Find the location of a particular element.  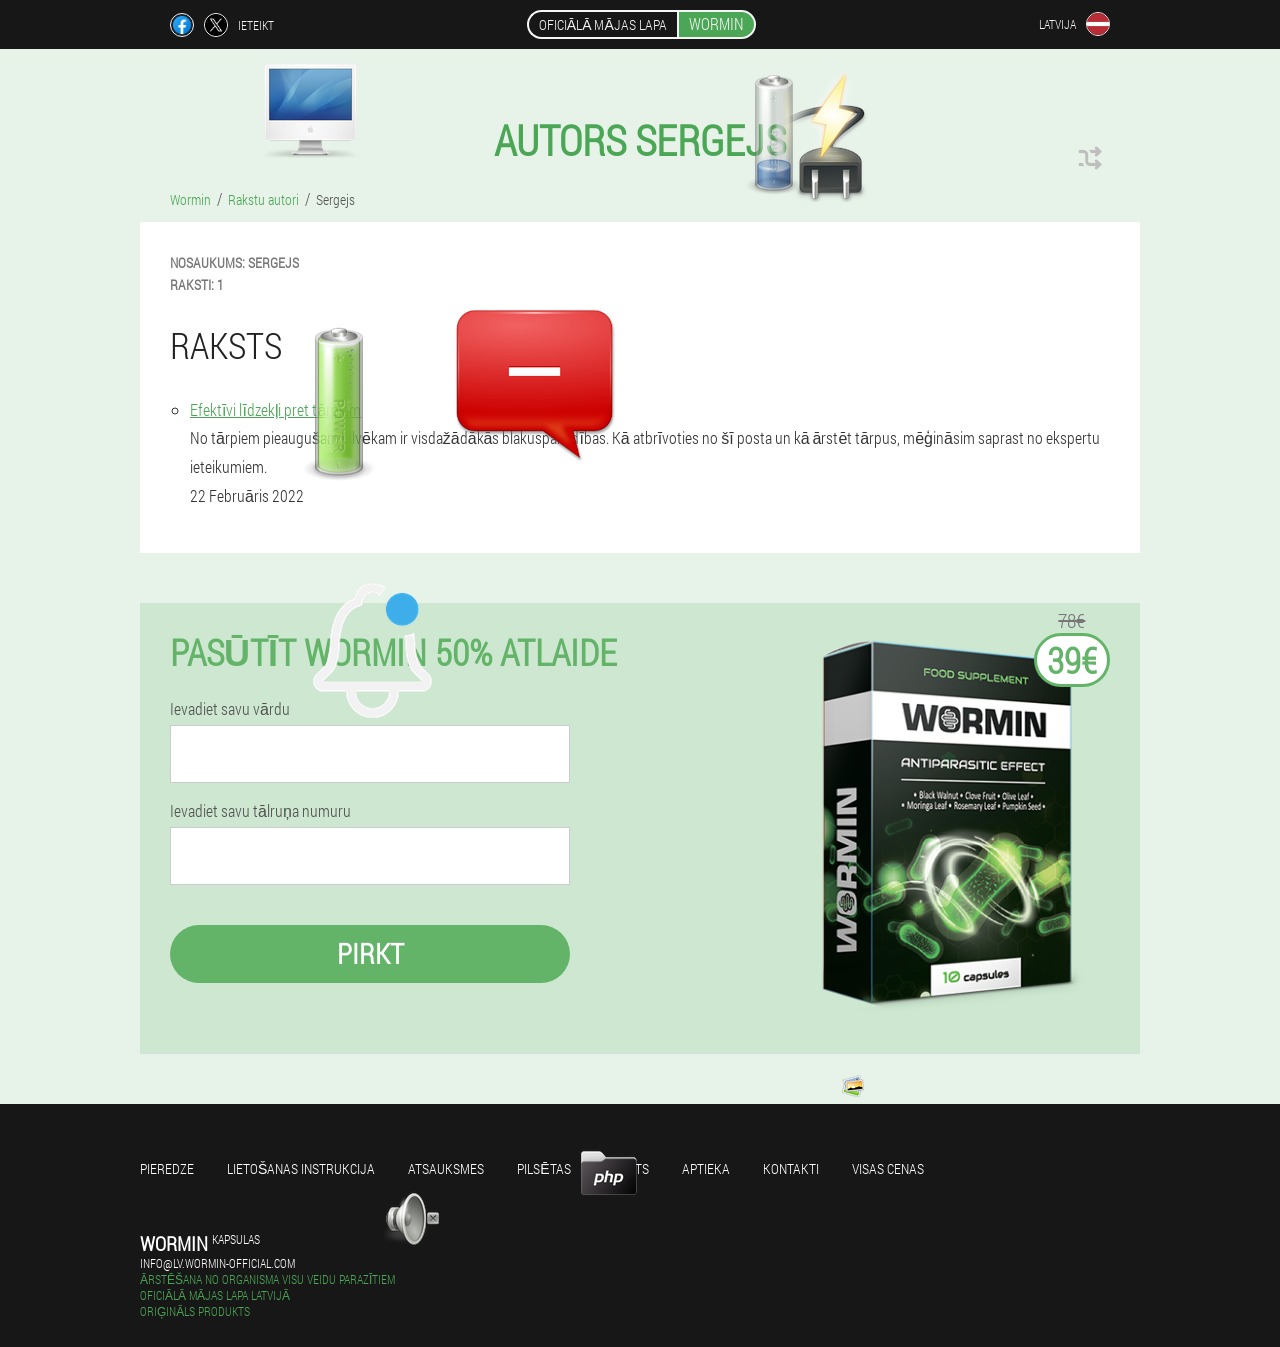

shuffle playlist or queue is located at coordinates (1090, 158).